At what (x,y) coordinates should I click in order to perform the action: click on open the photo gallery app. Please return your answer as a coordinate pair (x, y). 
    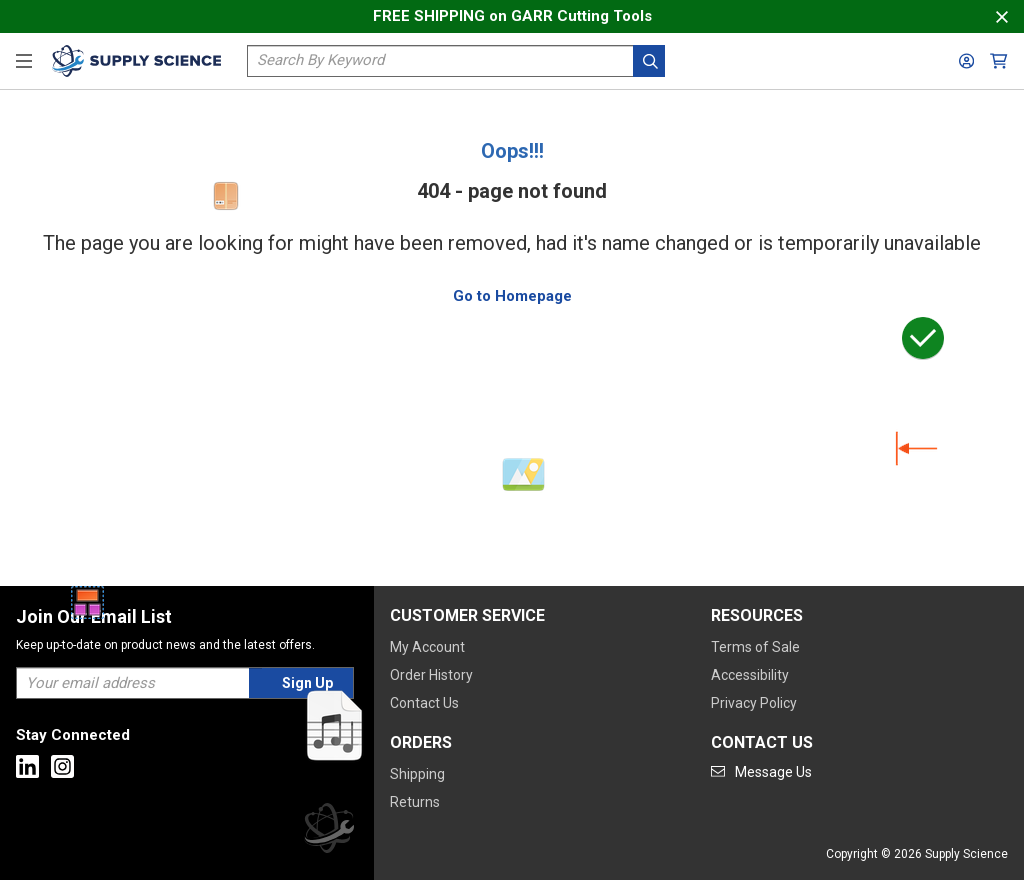
    Looking at the image, I should click on (523, 474).